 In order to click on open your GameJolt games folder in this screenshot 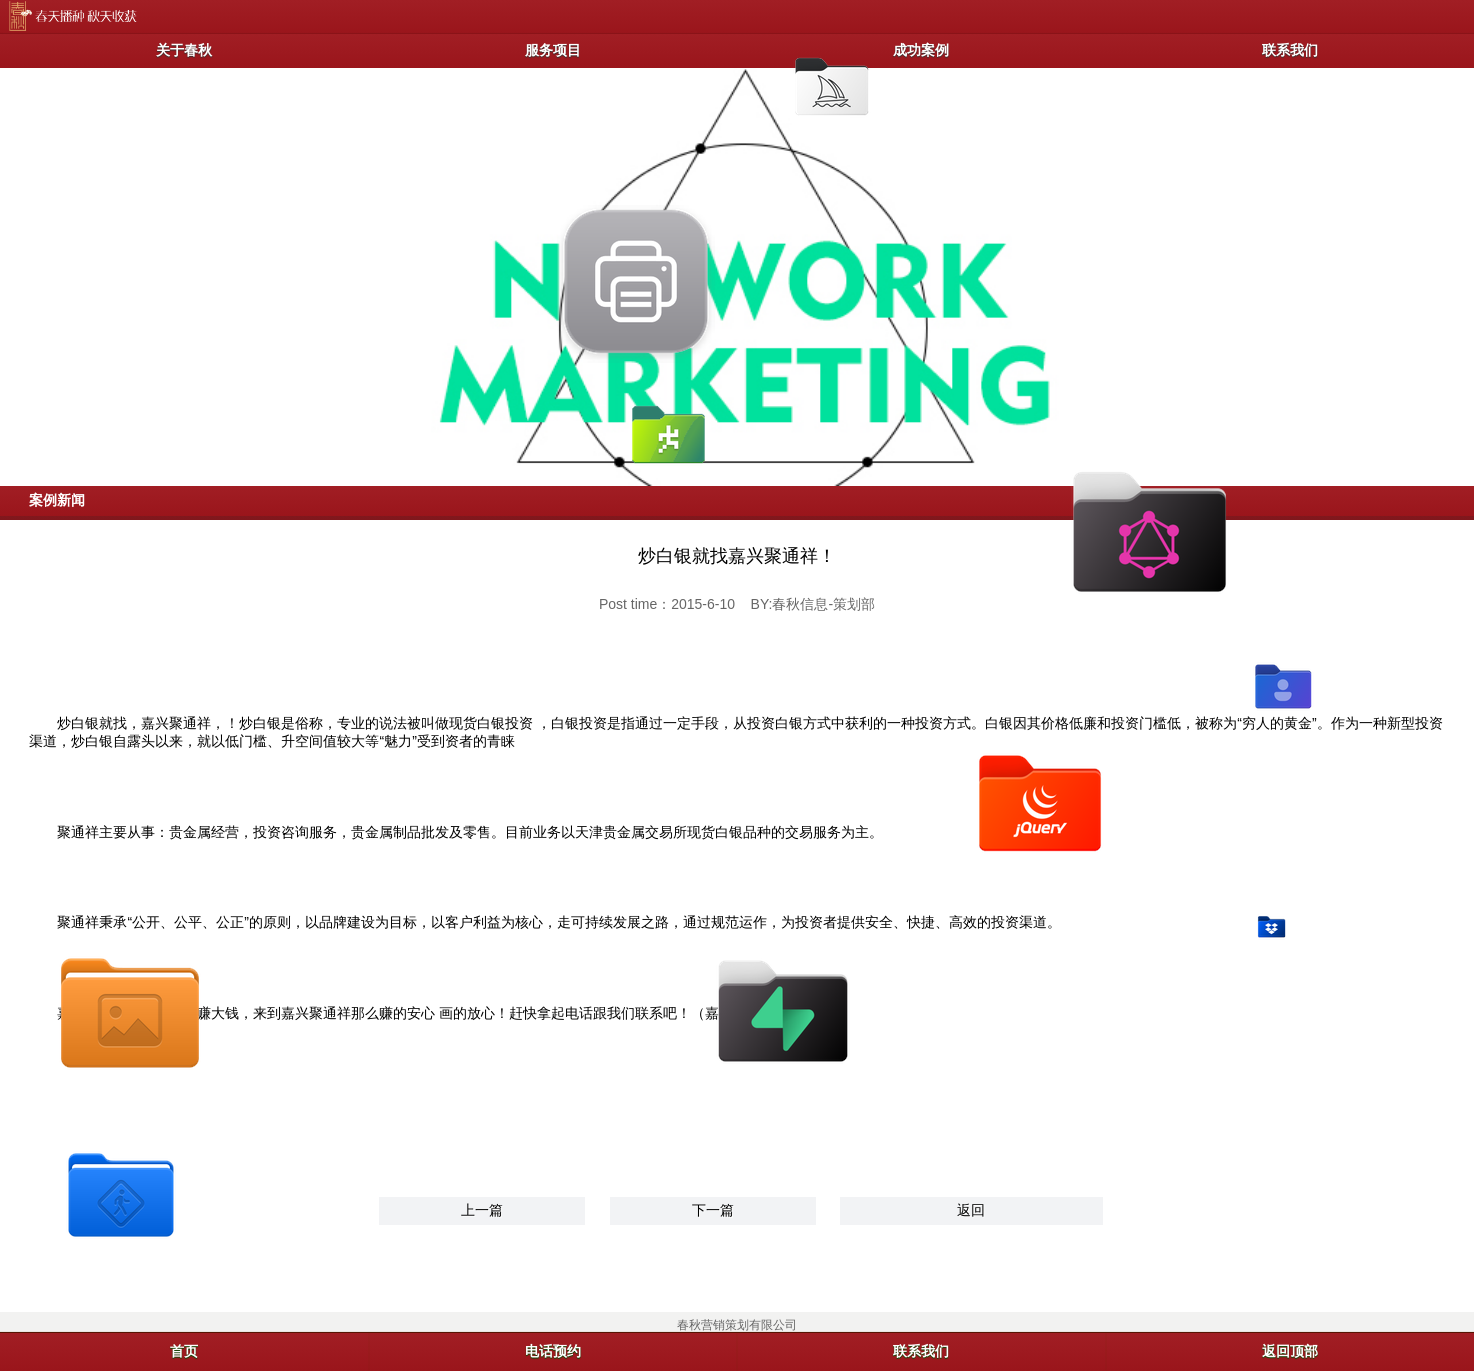, I will do `click(668, 436)`.